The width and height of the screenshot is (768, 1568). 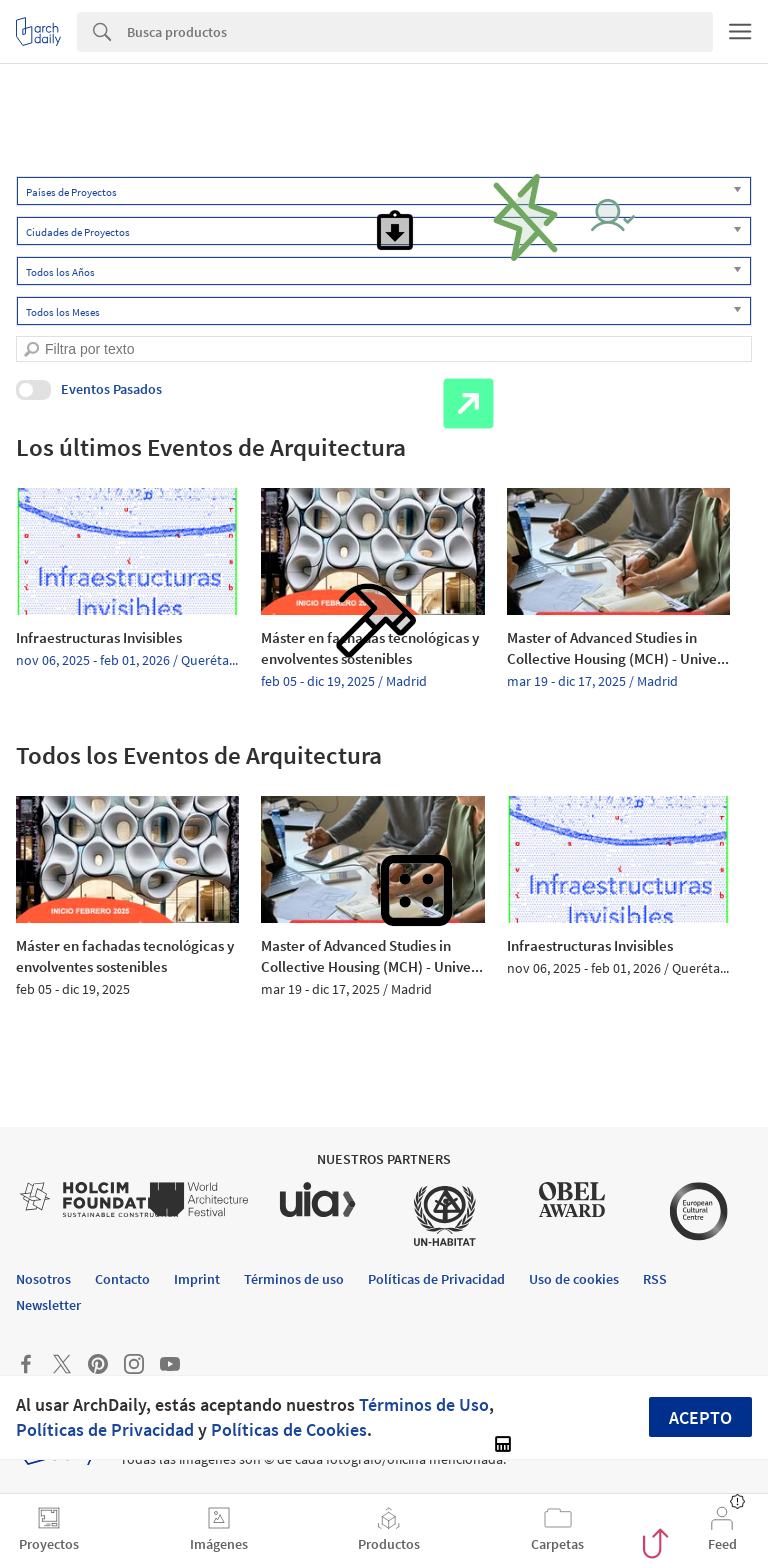 What do you see at coordinates (395, 232) in the screenshot?
I see `download or receive an assignment` at bounding box center [395, 232].